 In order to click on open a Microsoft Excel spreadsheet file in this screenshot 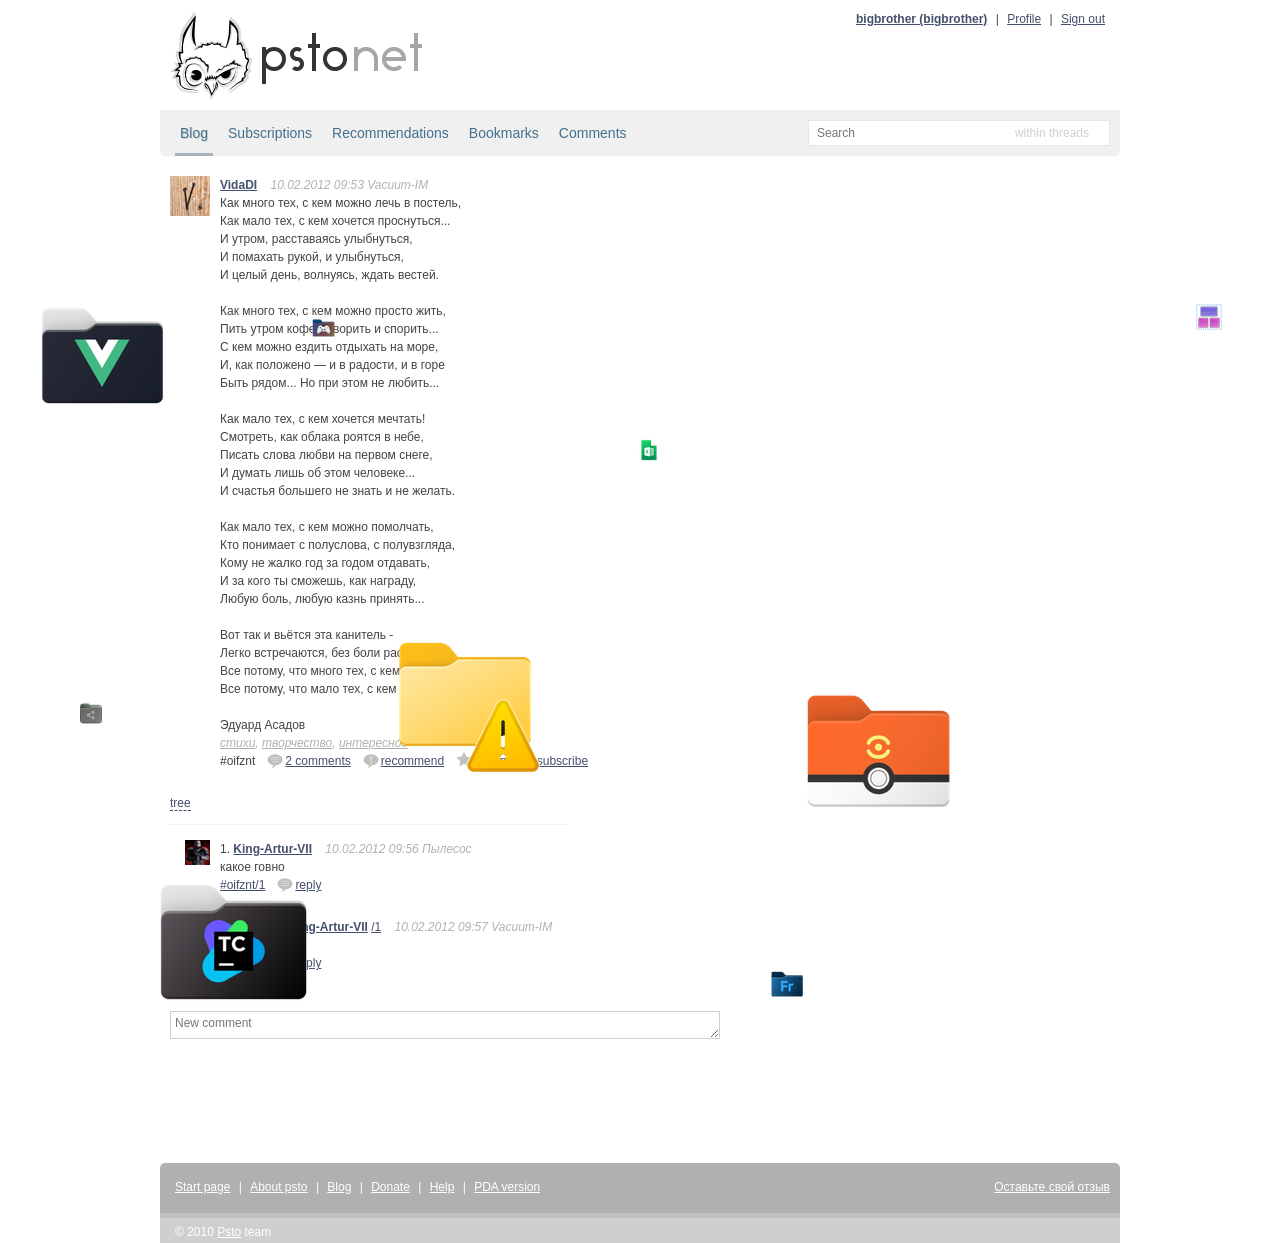, I will do `click(649, 450)`.